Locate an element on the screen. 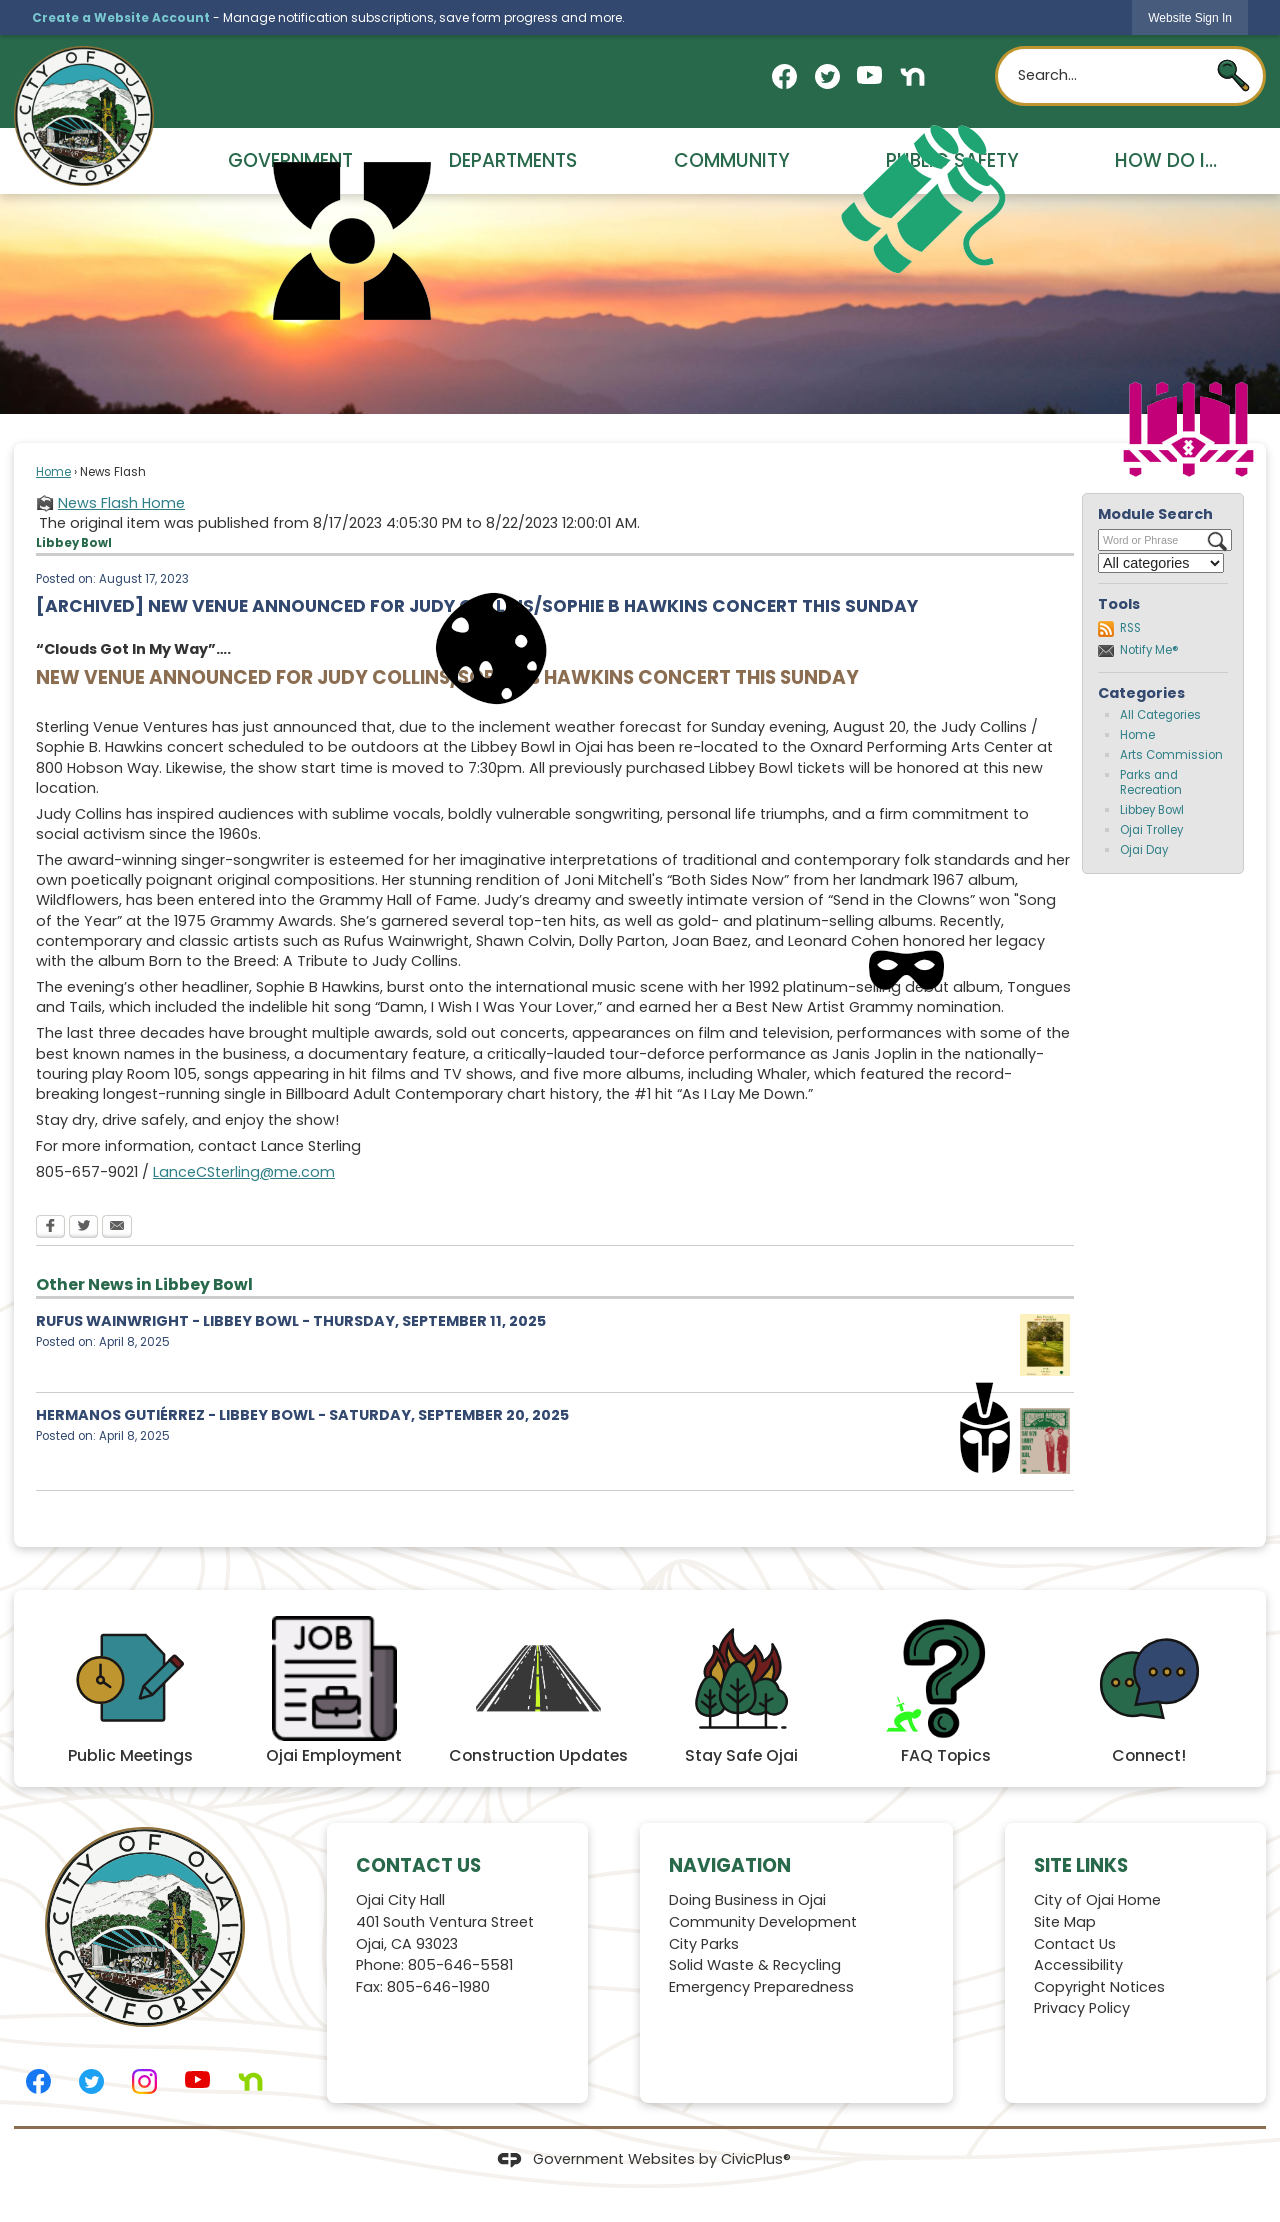 The width and height of the screenshot is (1280, 2222). radiation or hazard warning indicator is located at coordinates (352, 241).